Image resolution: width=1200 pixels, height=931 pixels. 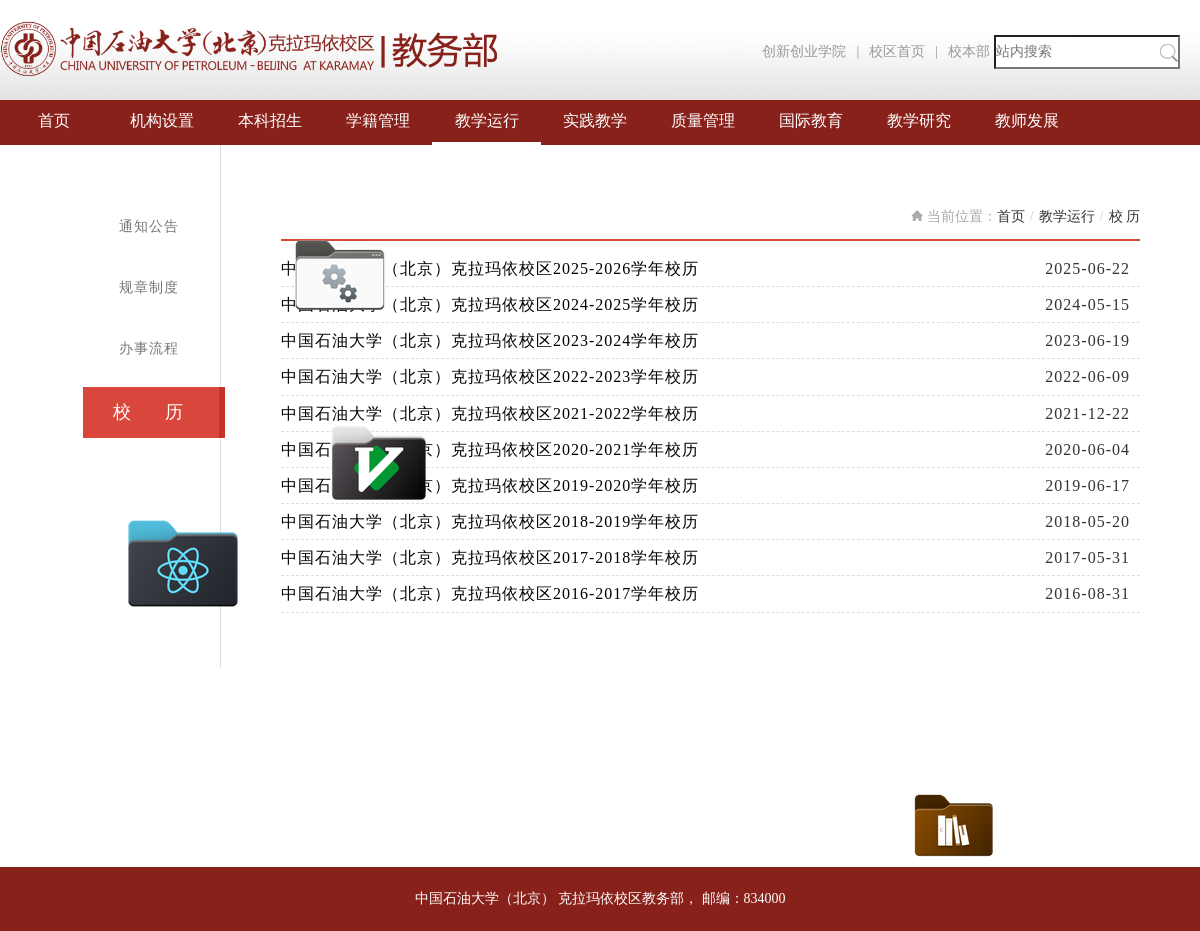 What do you see at coordinates (378, 465) in the screenshot?
I see `folder containing vim editor configuration files` at bounding box center [378, 465].